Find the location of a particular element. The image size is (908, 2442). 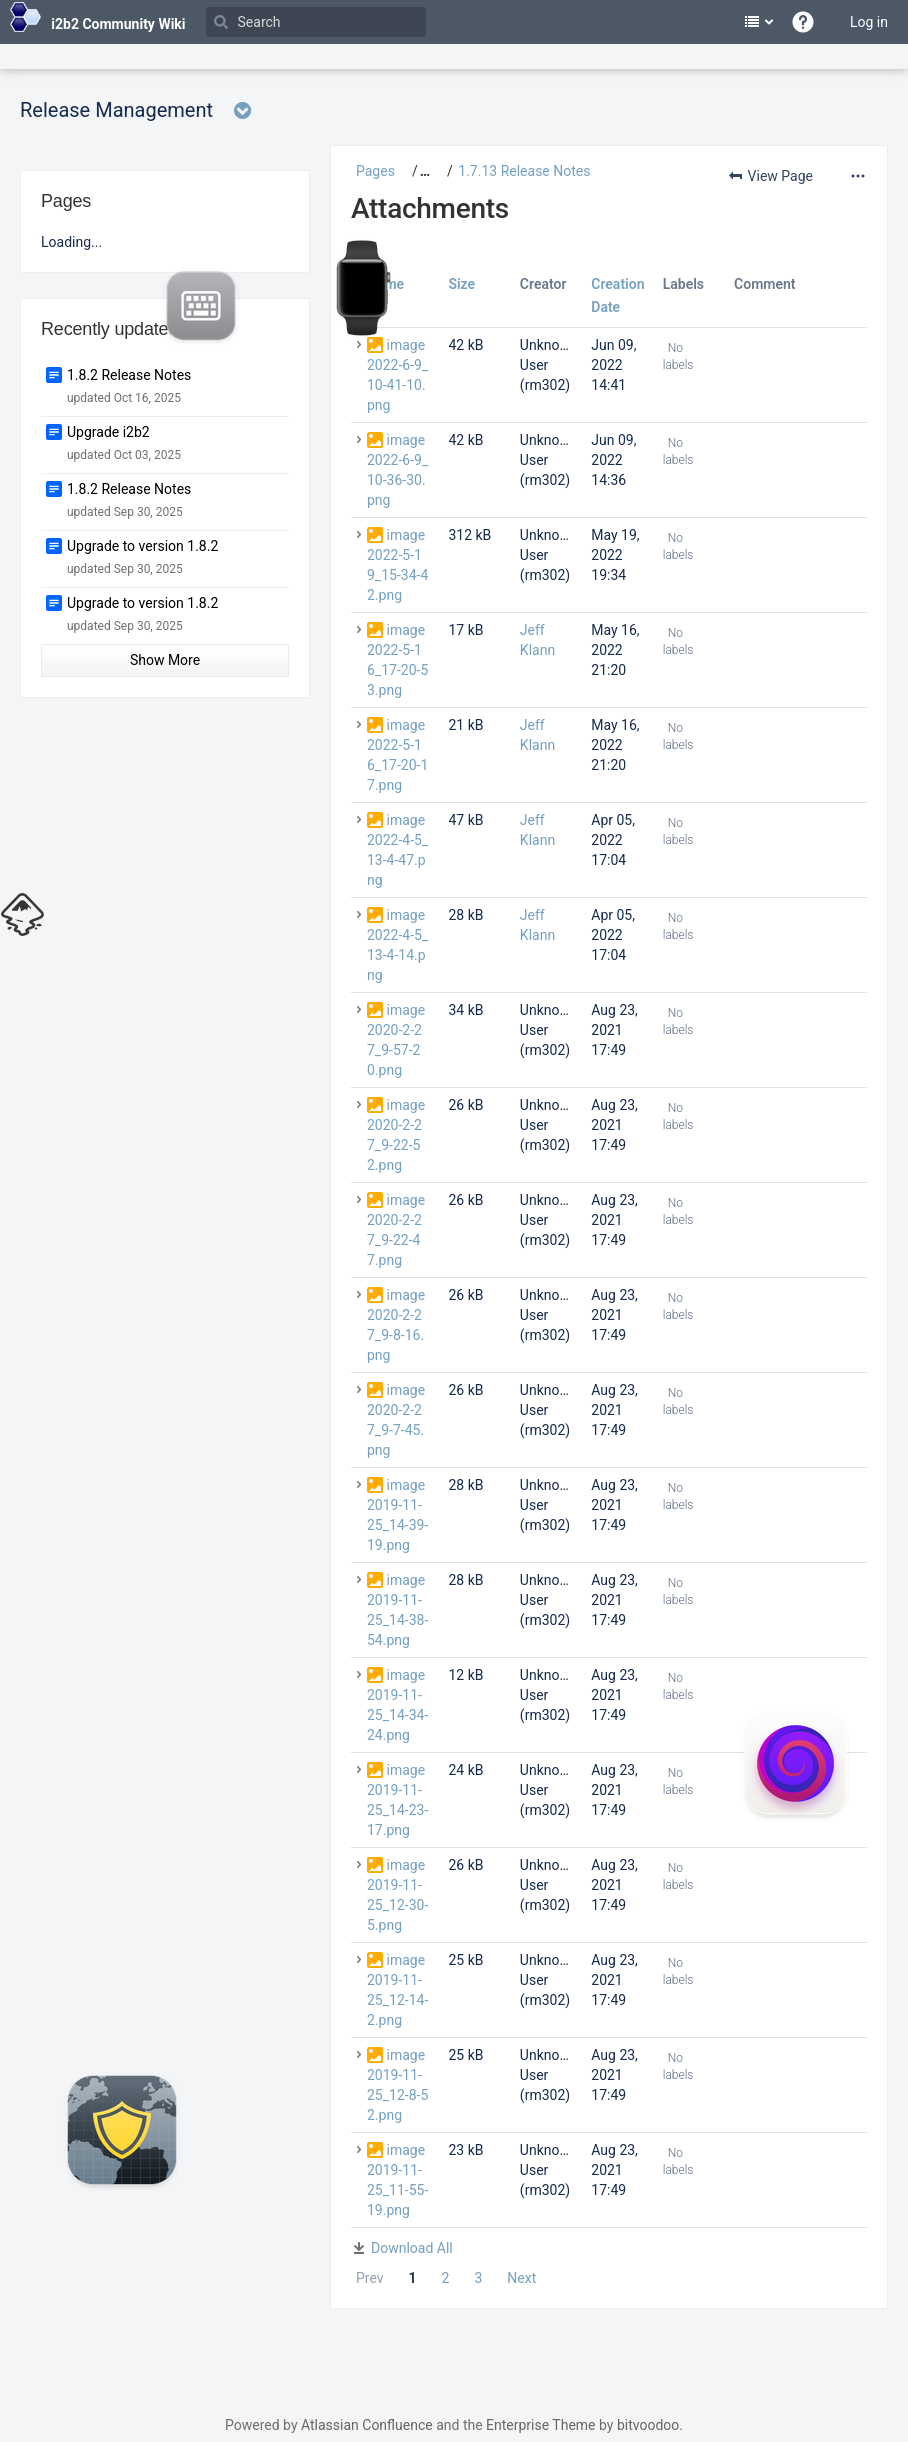

open keyboard settings and preferences is located at coordinates (201, 307).